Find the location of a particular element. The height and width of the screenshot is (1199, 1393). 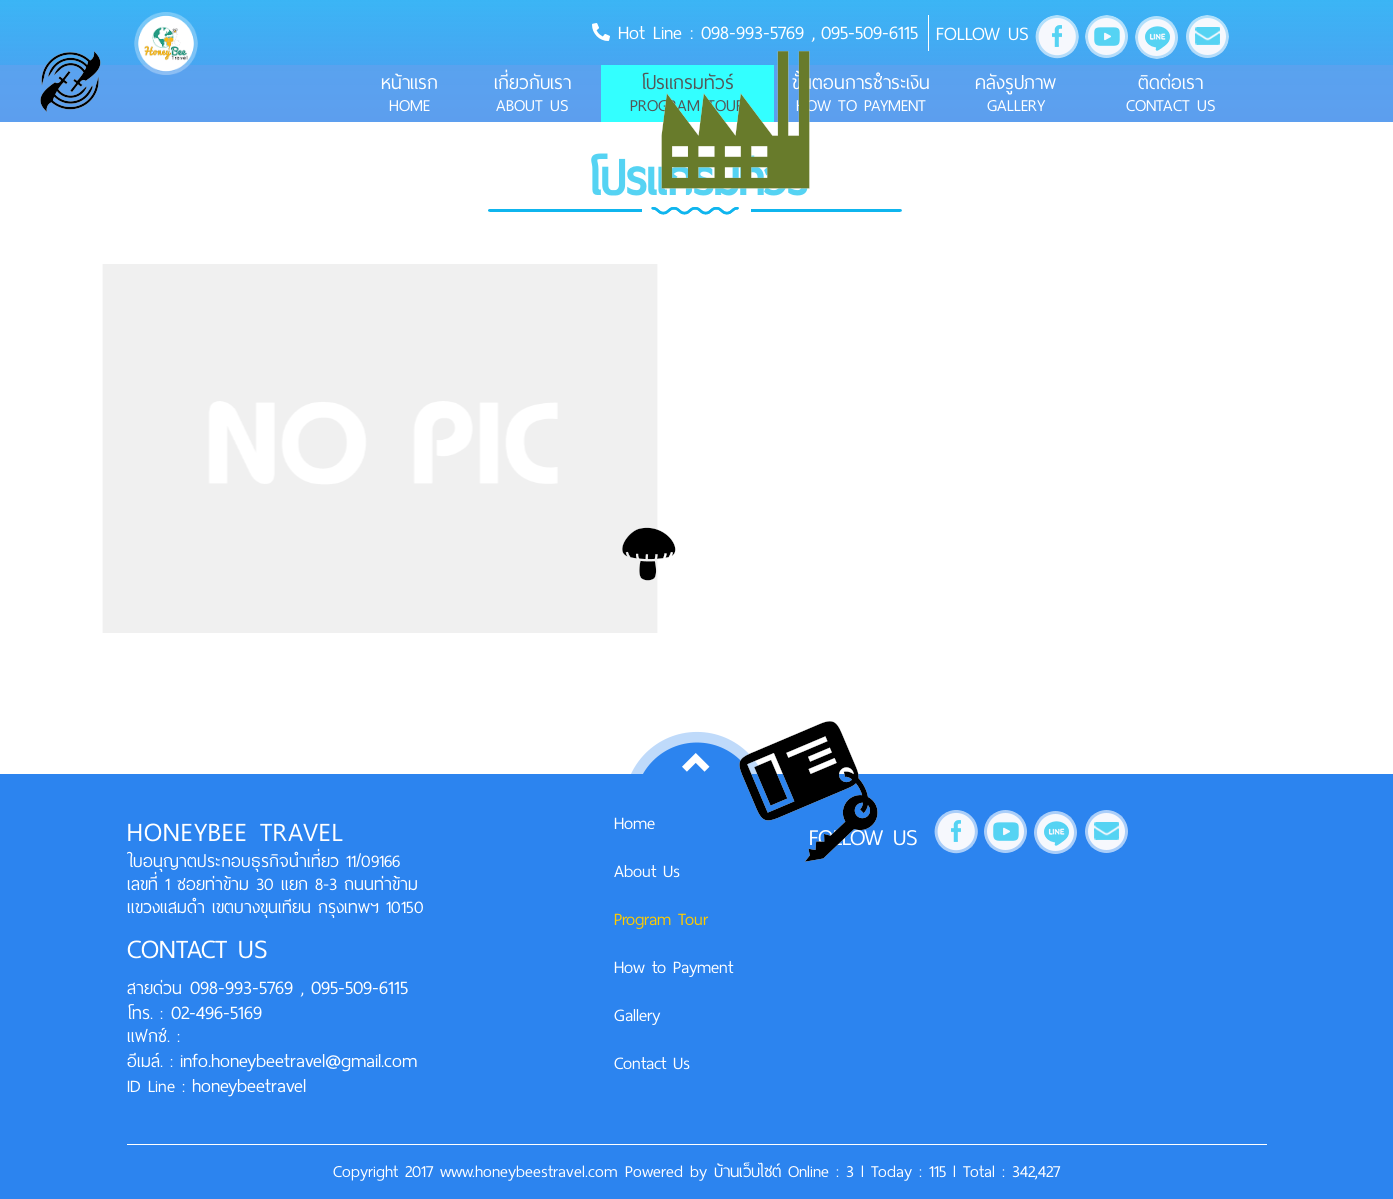

activate spinning blade attack or ability is located at coordinates (70, 81).